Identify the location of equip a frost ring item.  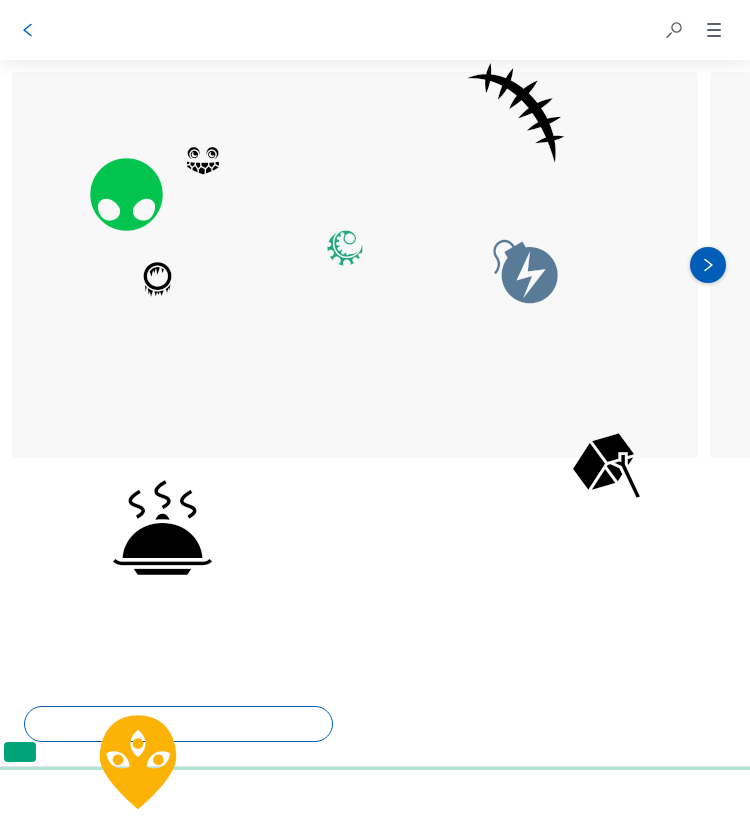
(157, 279).